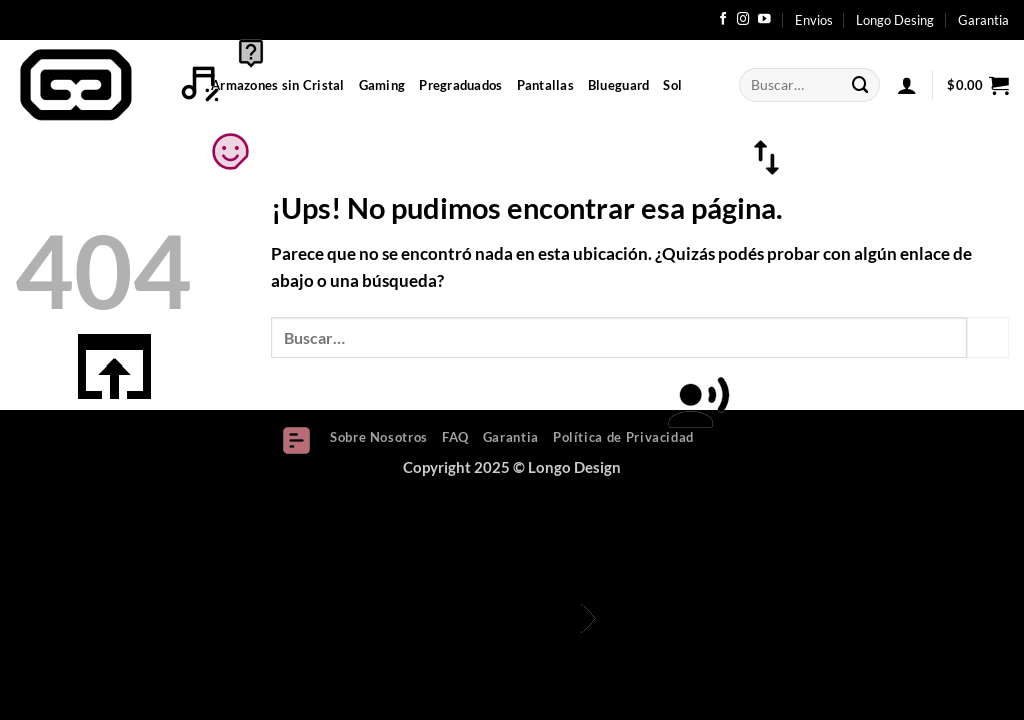  What do you see at coordinates (699, 403) in the screenshot?
I see `activate voice recording or dictation` at bounding box center [699, 403].